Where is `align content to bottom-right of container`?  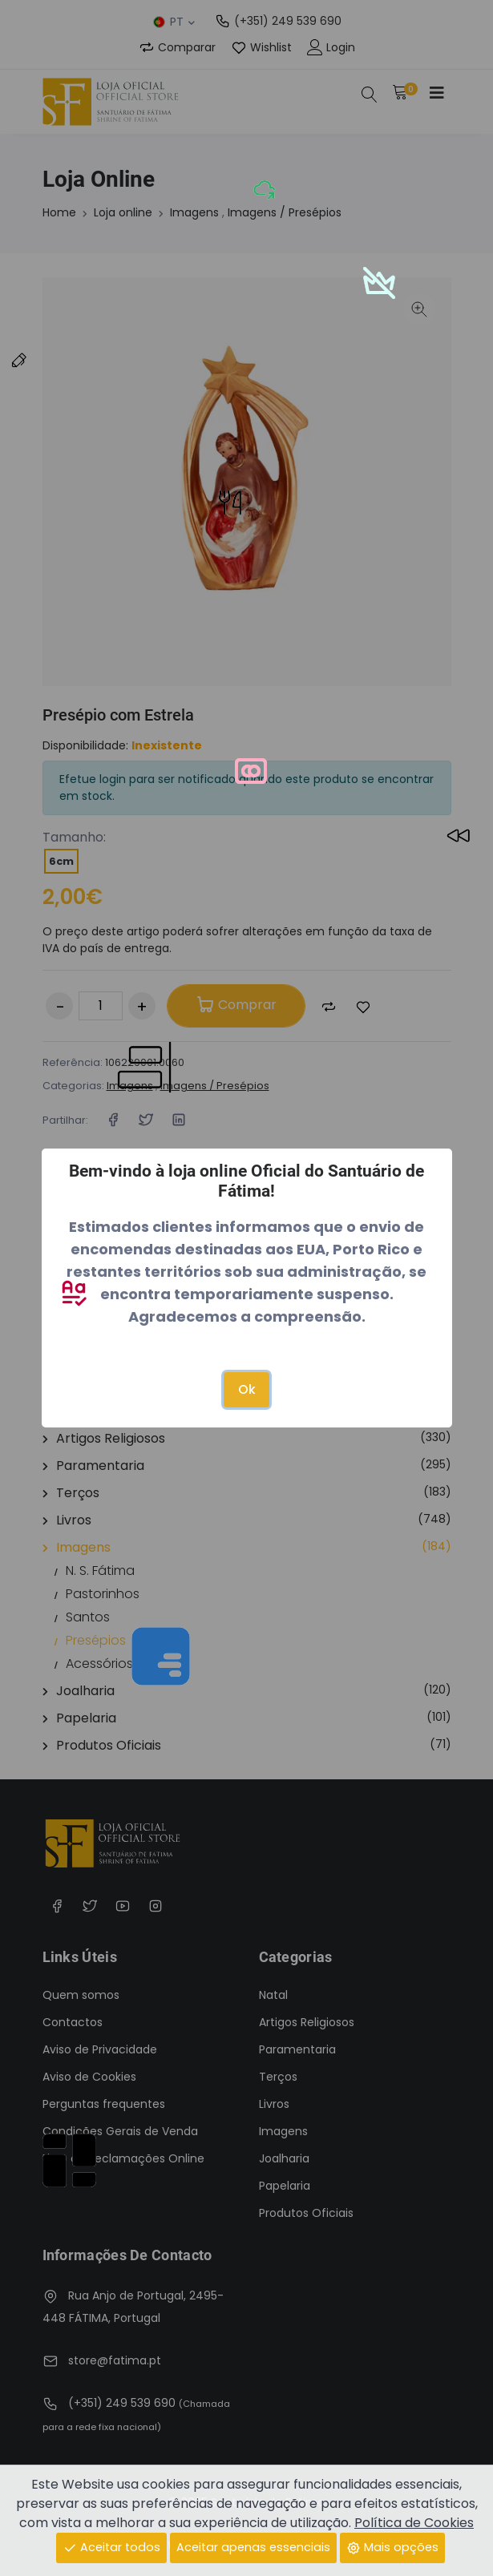 align content to bottom-right of container is located at coordinates (160, 1656).